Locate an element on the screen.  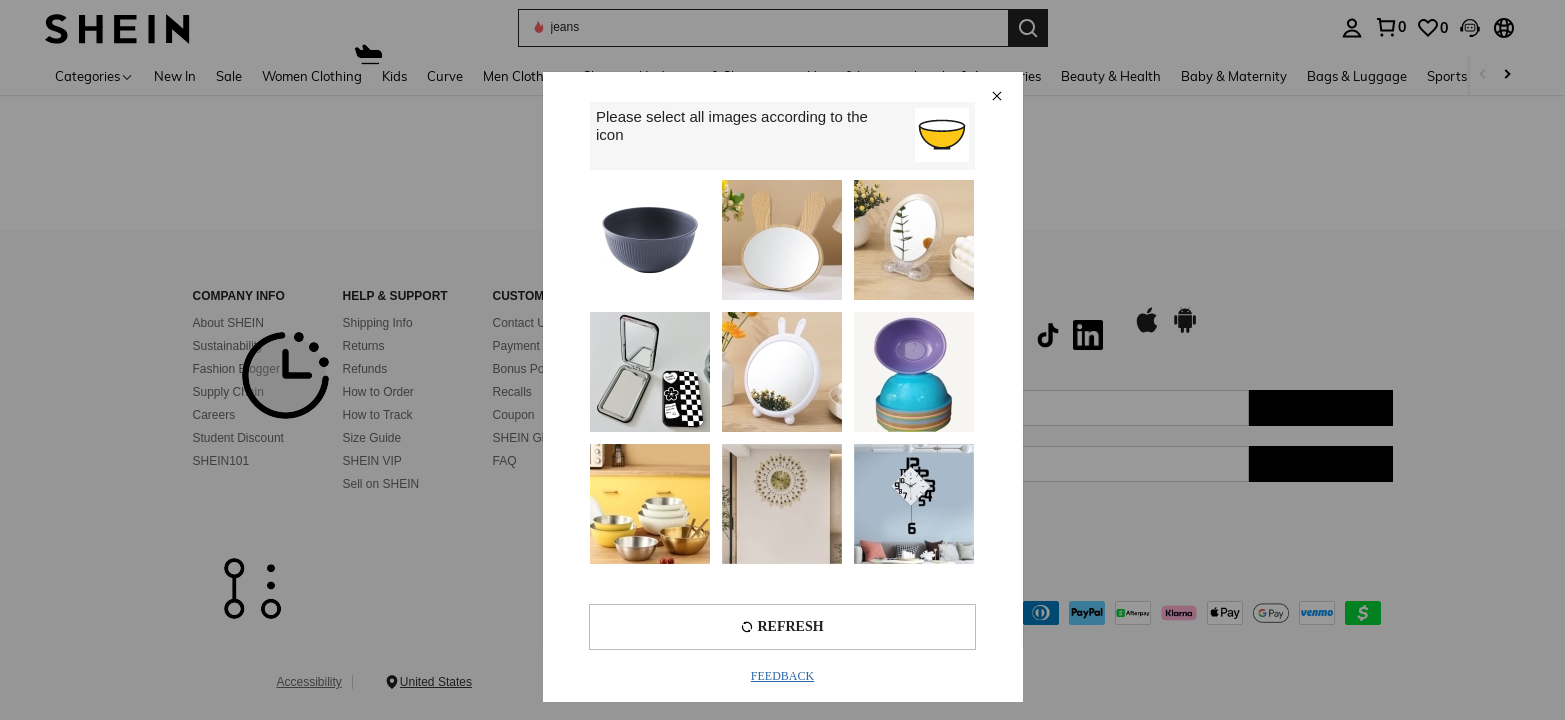
indicates flight mode is active is located at coordinates (368, 53).